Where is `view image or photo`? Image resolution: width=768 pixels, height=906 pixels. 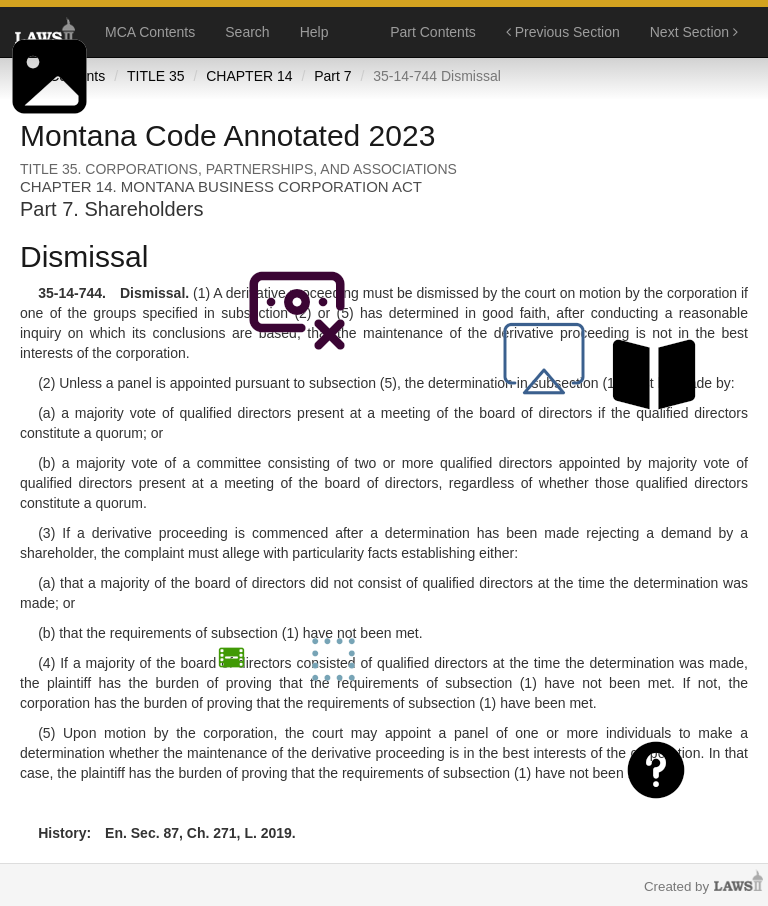
view image or photo is located at coordinates (49, 76).